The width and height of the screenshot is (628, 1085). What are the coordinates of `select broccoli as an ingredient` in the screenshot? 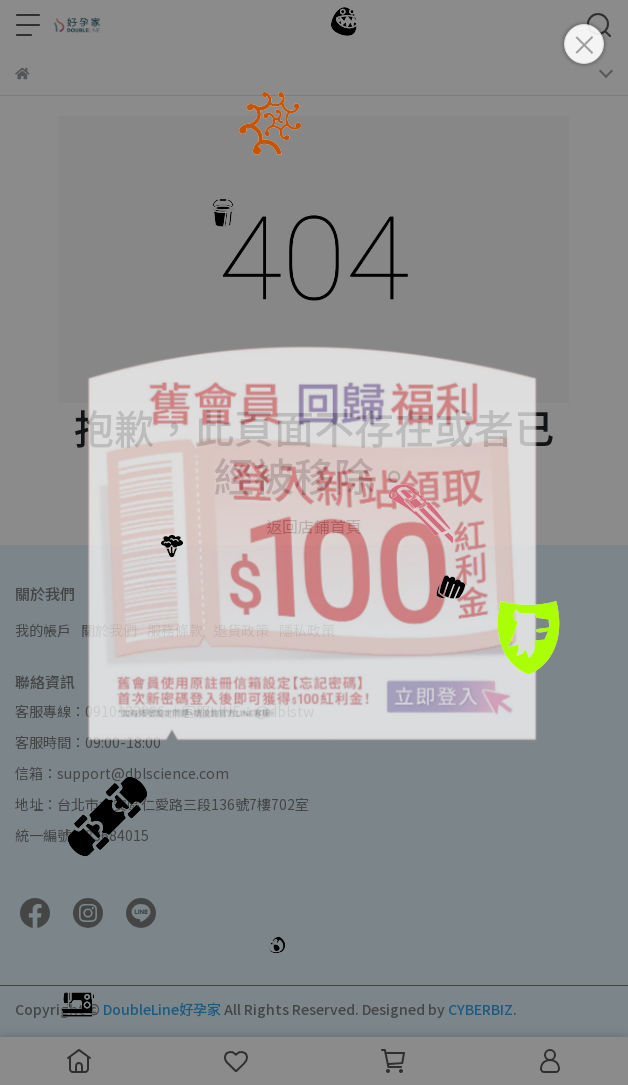 It's located at (172, 546).